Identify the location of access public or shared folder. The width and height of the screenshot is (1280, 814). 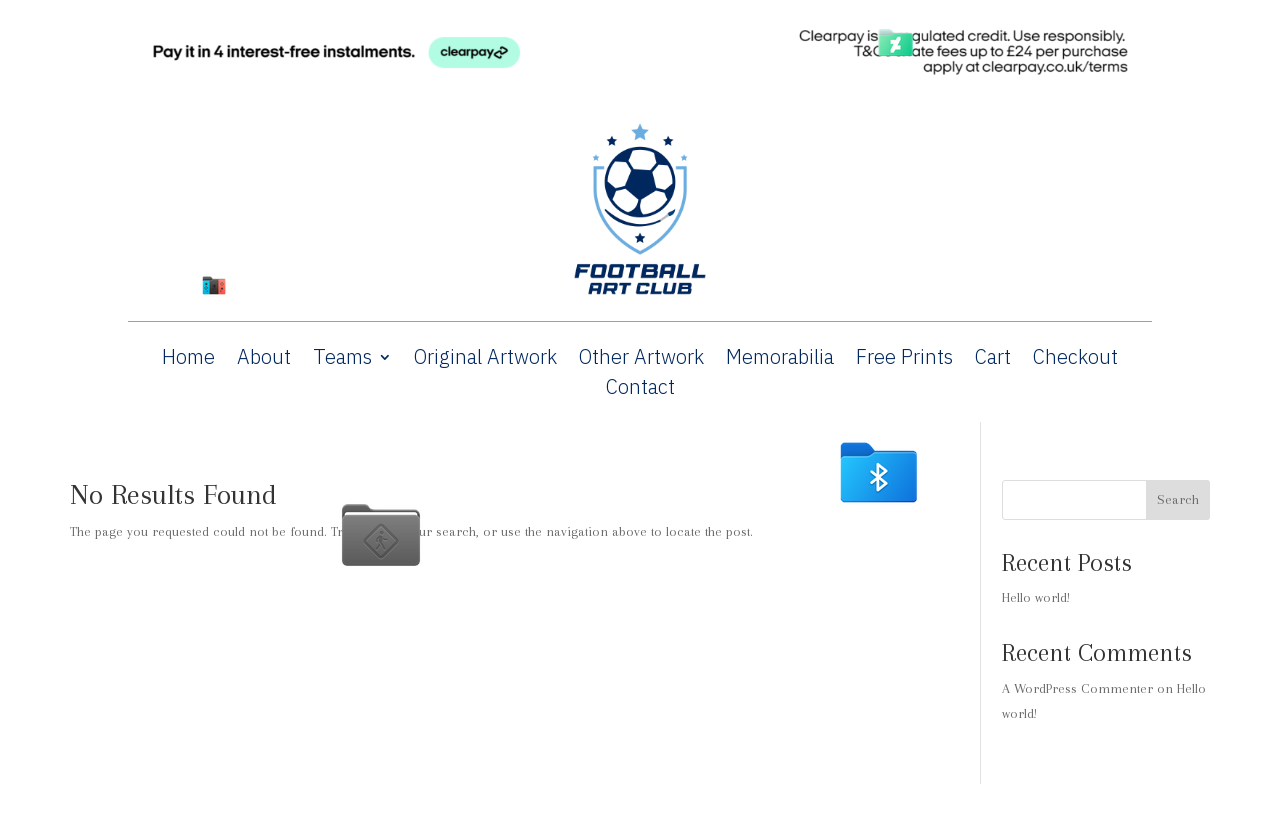
(381, 535).